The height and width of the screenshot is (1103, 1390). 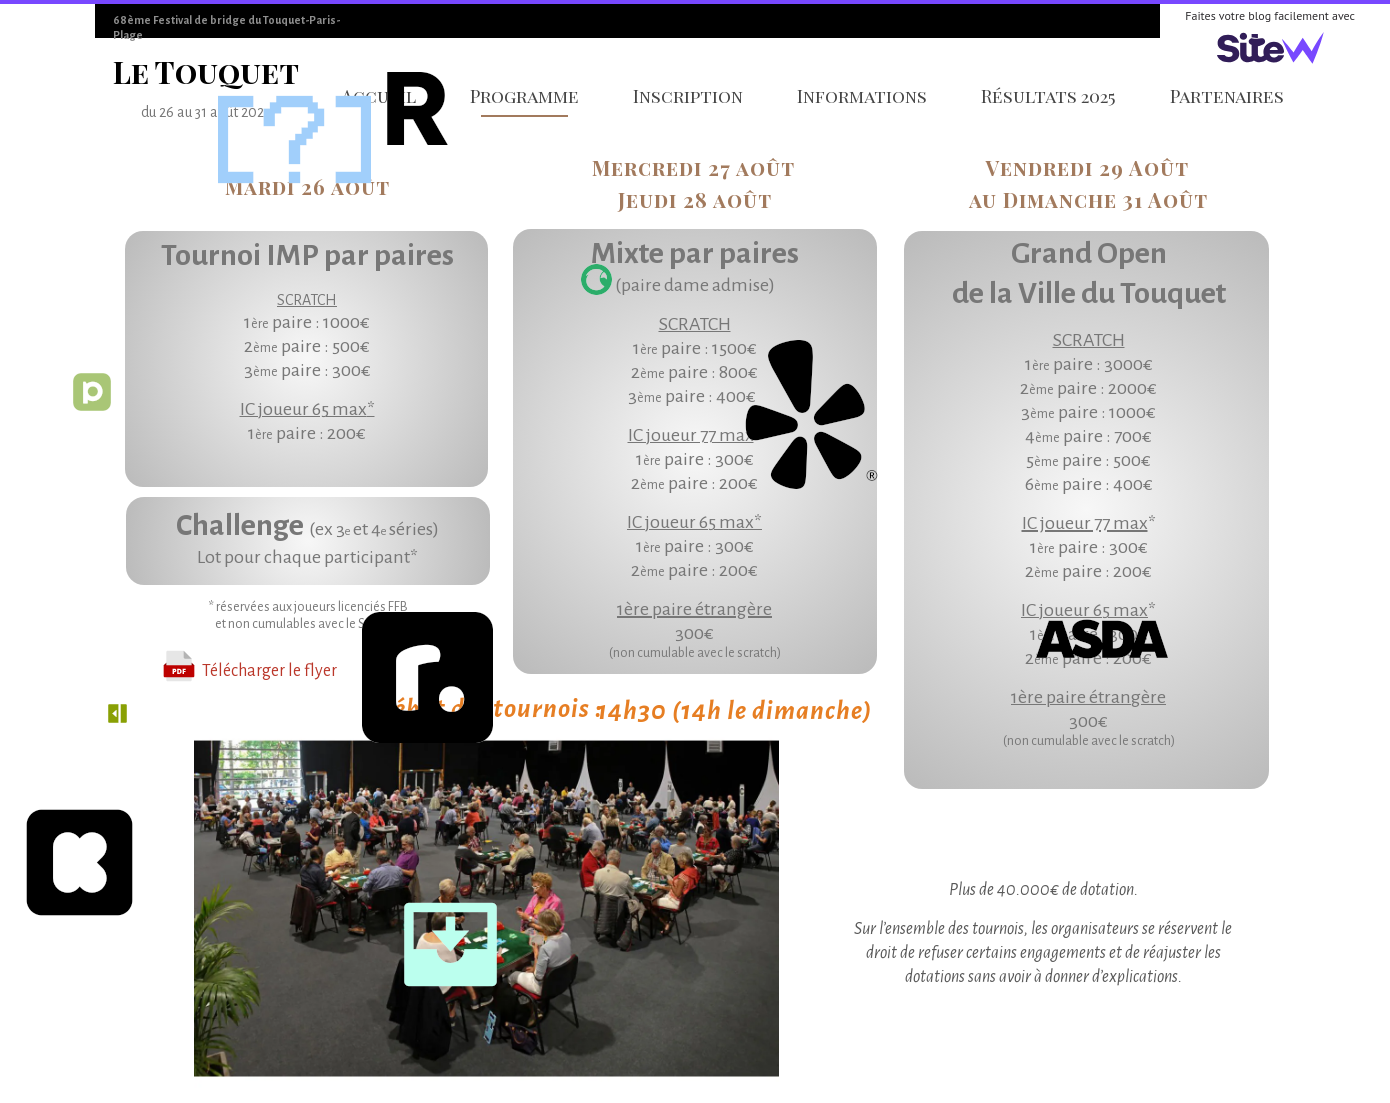 What do you see at coordinates (79, 862) in the screenshot?
I see `visit Kickstarter crowdfunding platform` at bounding box center [79, 862].